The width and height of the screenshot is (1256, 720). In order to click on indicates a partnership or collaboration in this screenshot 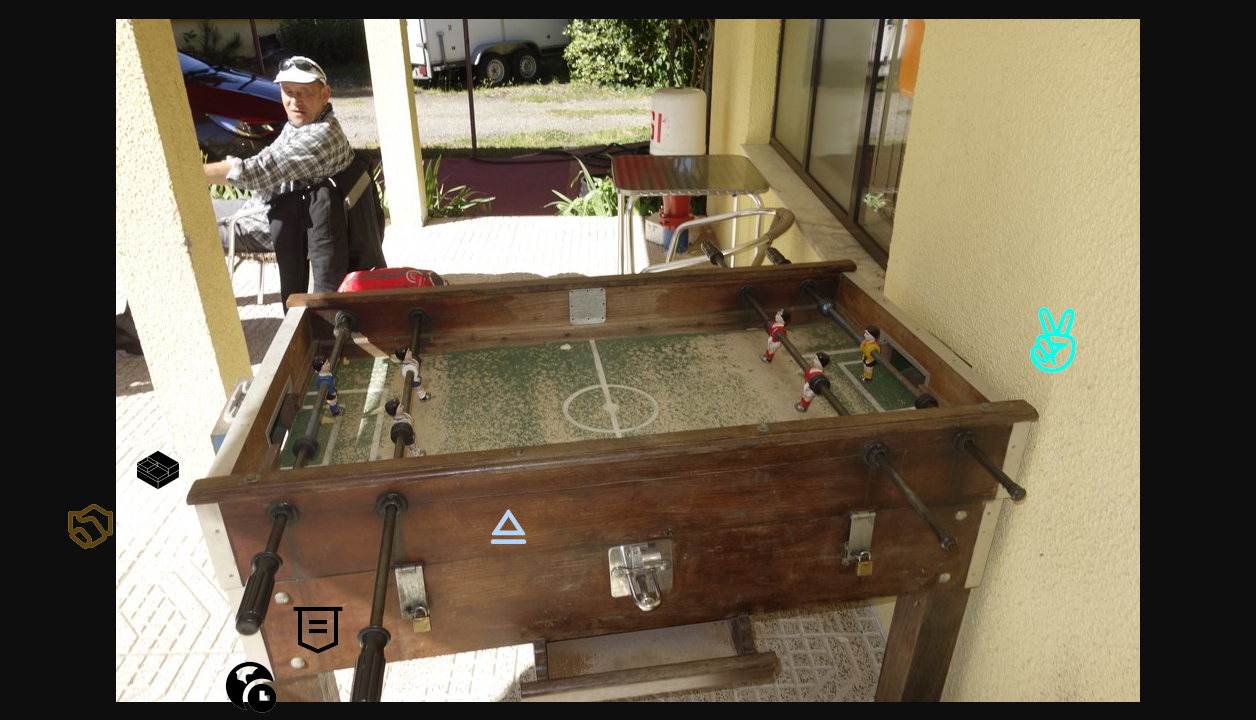, I will do `click(90, 526)`.